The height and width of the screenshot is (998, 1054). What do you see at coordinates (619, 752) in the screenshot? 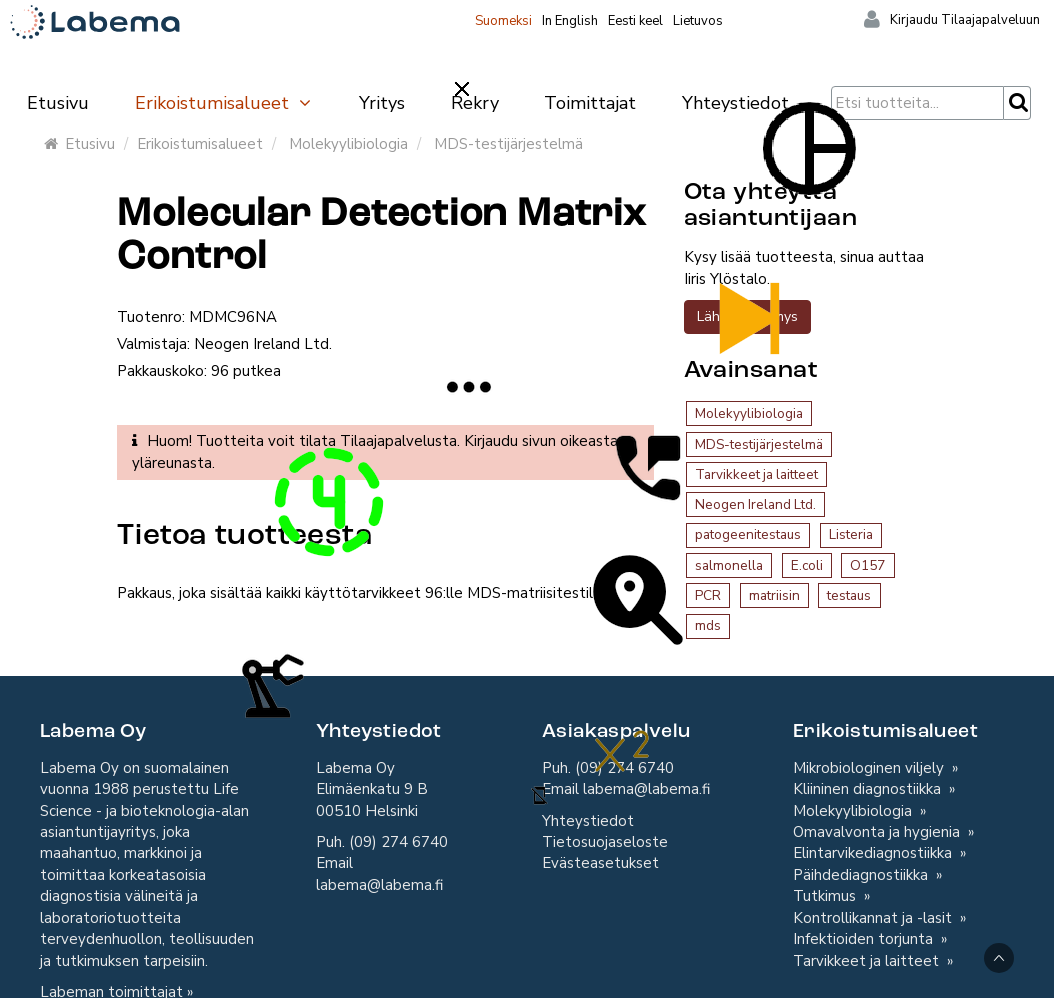
I see `apply superscript formatting to selected text` at bounding box center [619, 752].